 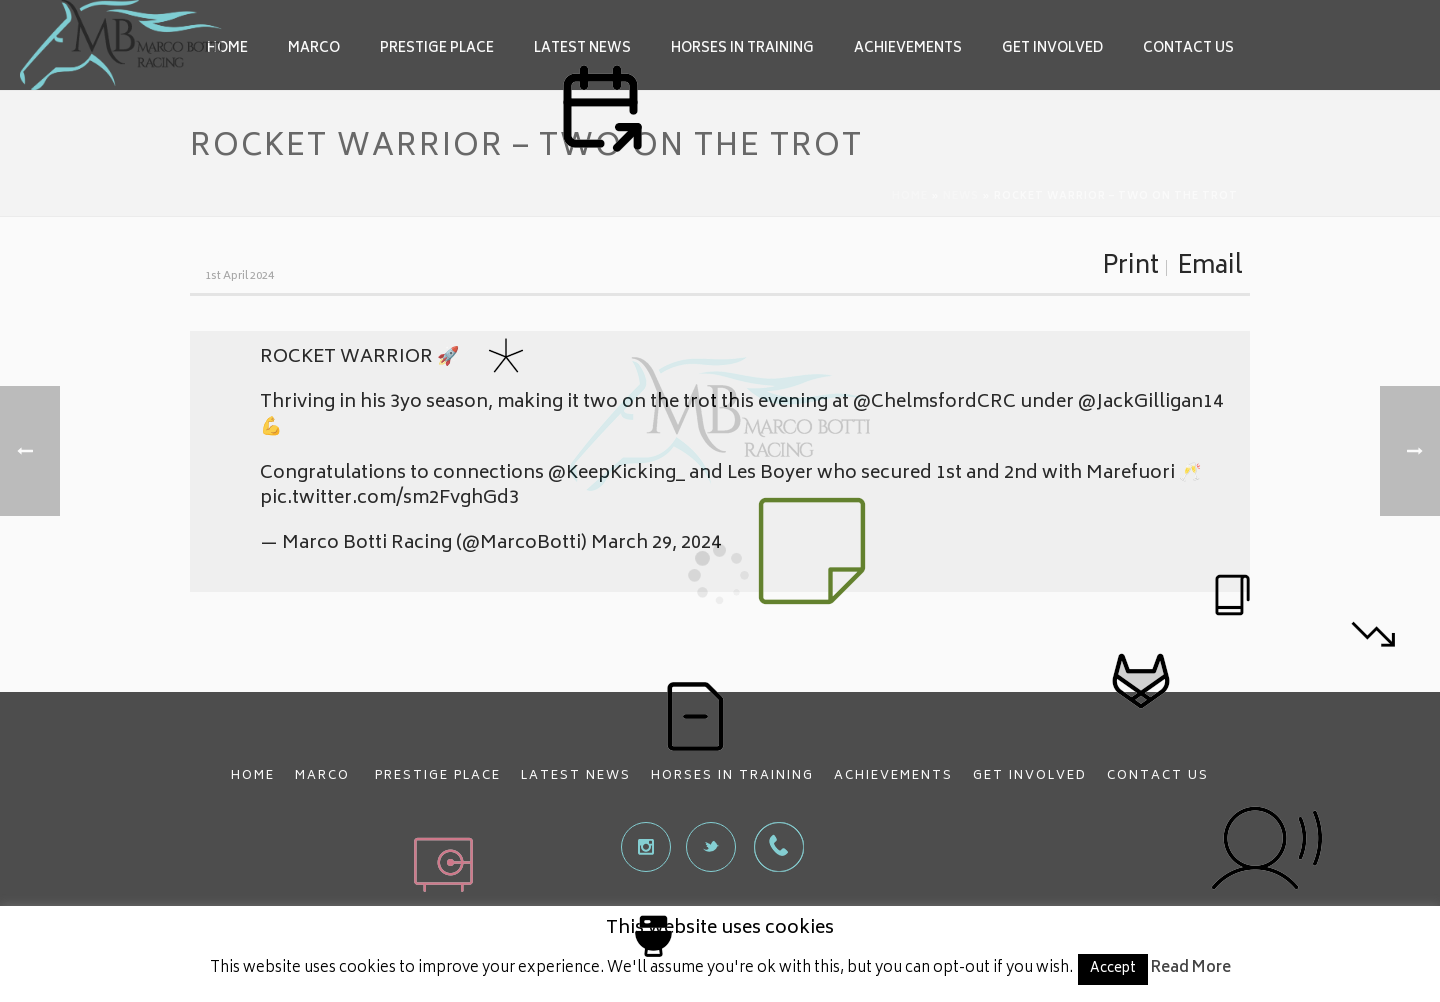 What do you see at coordinates (600, 106) in the screenshot?
I see `share a calendar event` at bounding box center [600, 106].